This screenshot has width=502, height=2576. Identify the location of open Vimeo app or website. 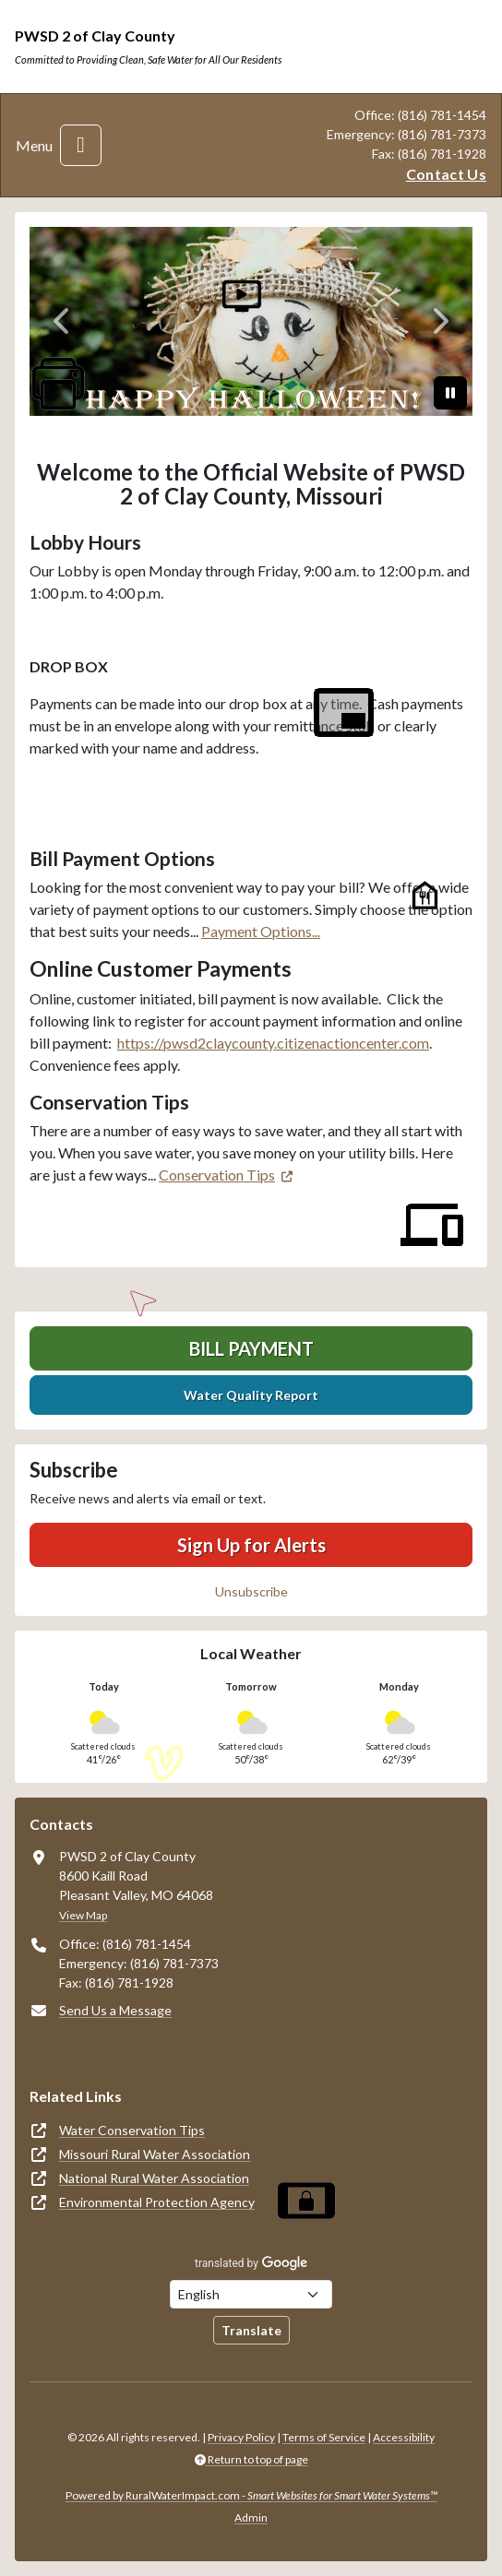
(163, 1763).